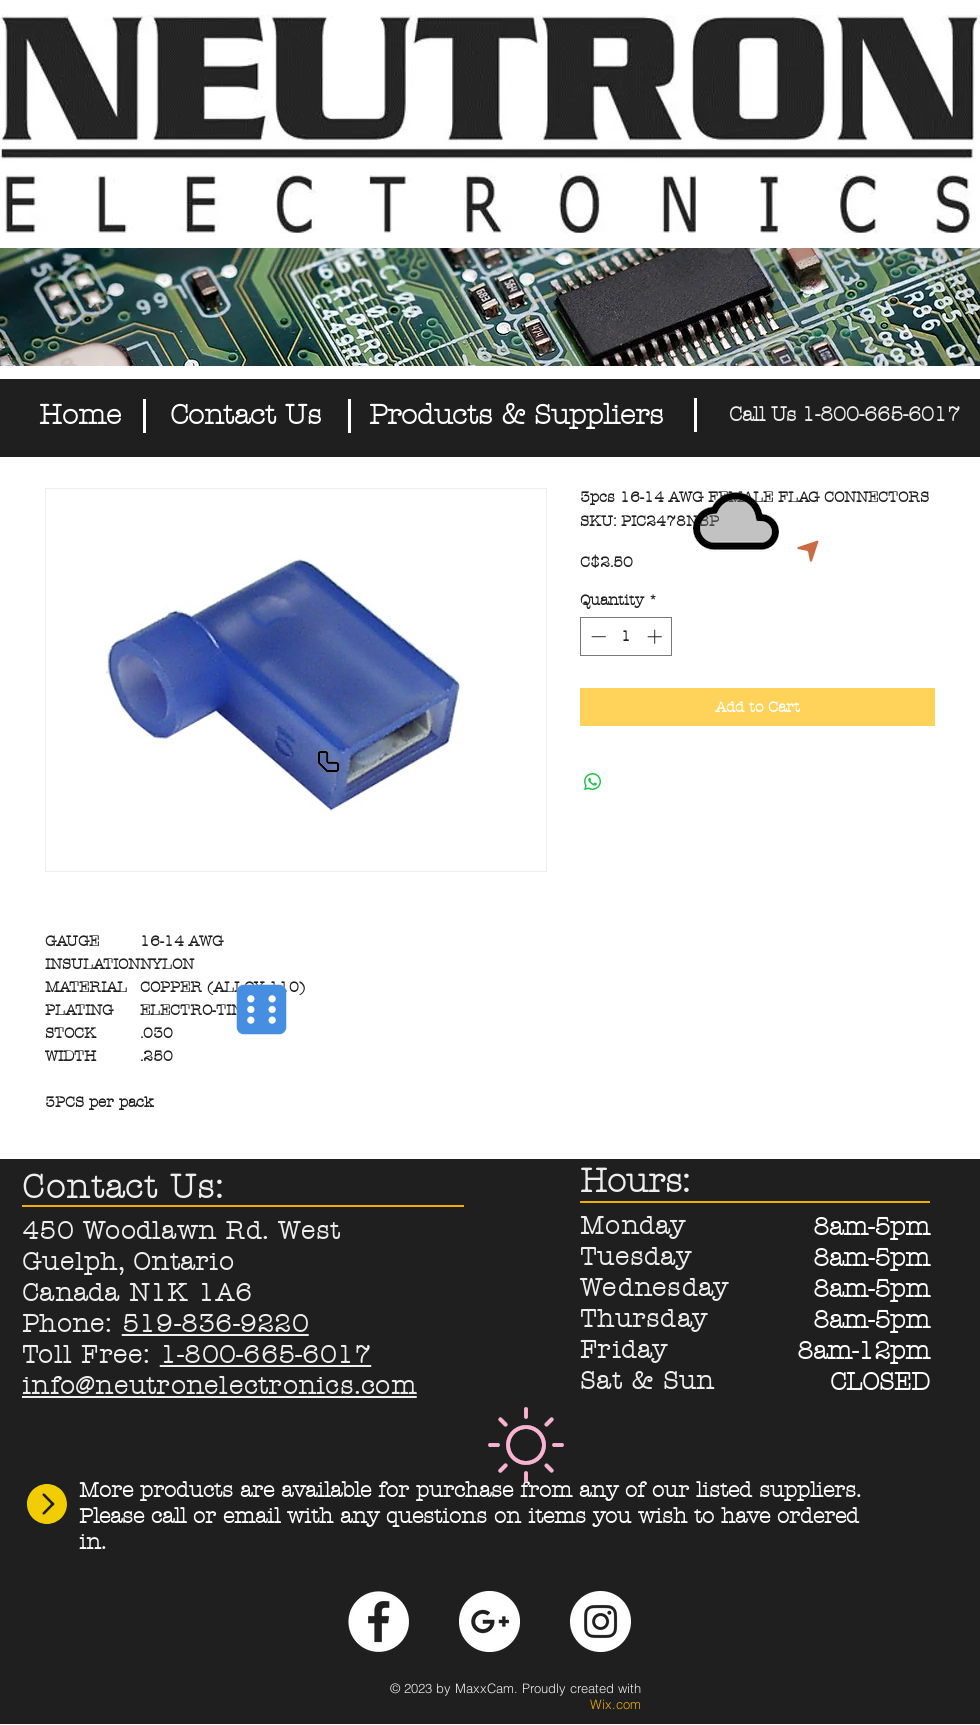  I want to click on view current weather conditions, so click(736, 521).